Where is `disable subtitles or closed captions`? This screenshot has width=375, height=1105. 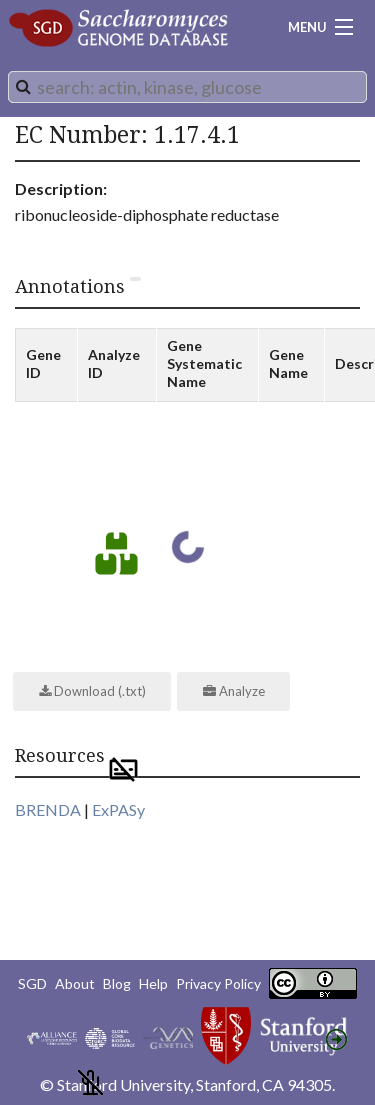
disable subtitles or closed captions is located at coordinates (123, 769).